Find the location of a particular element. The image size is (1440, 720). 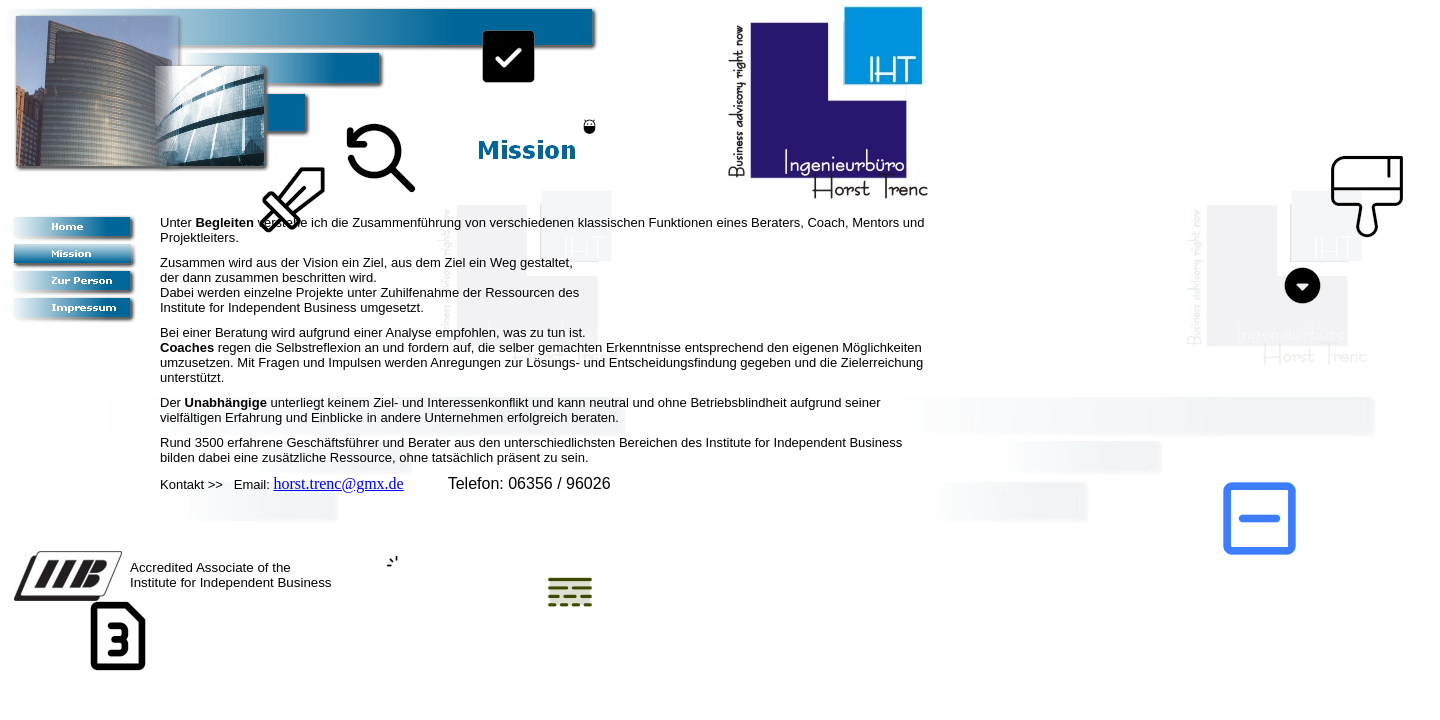

access combat or battle features is located at coordinates (293, 198).